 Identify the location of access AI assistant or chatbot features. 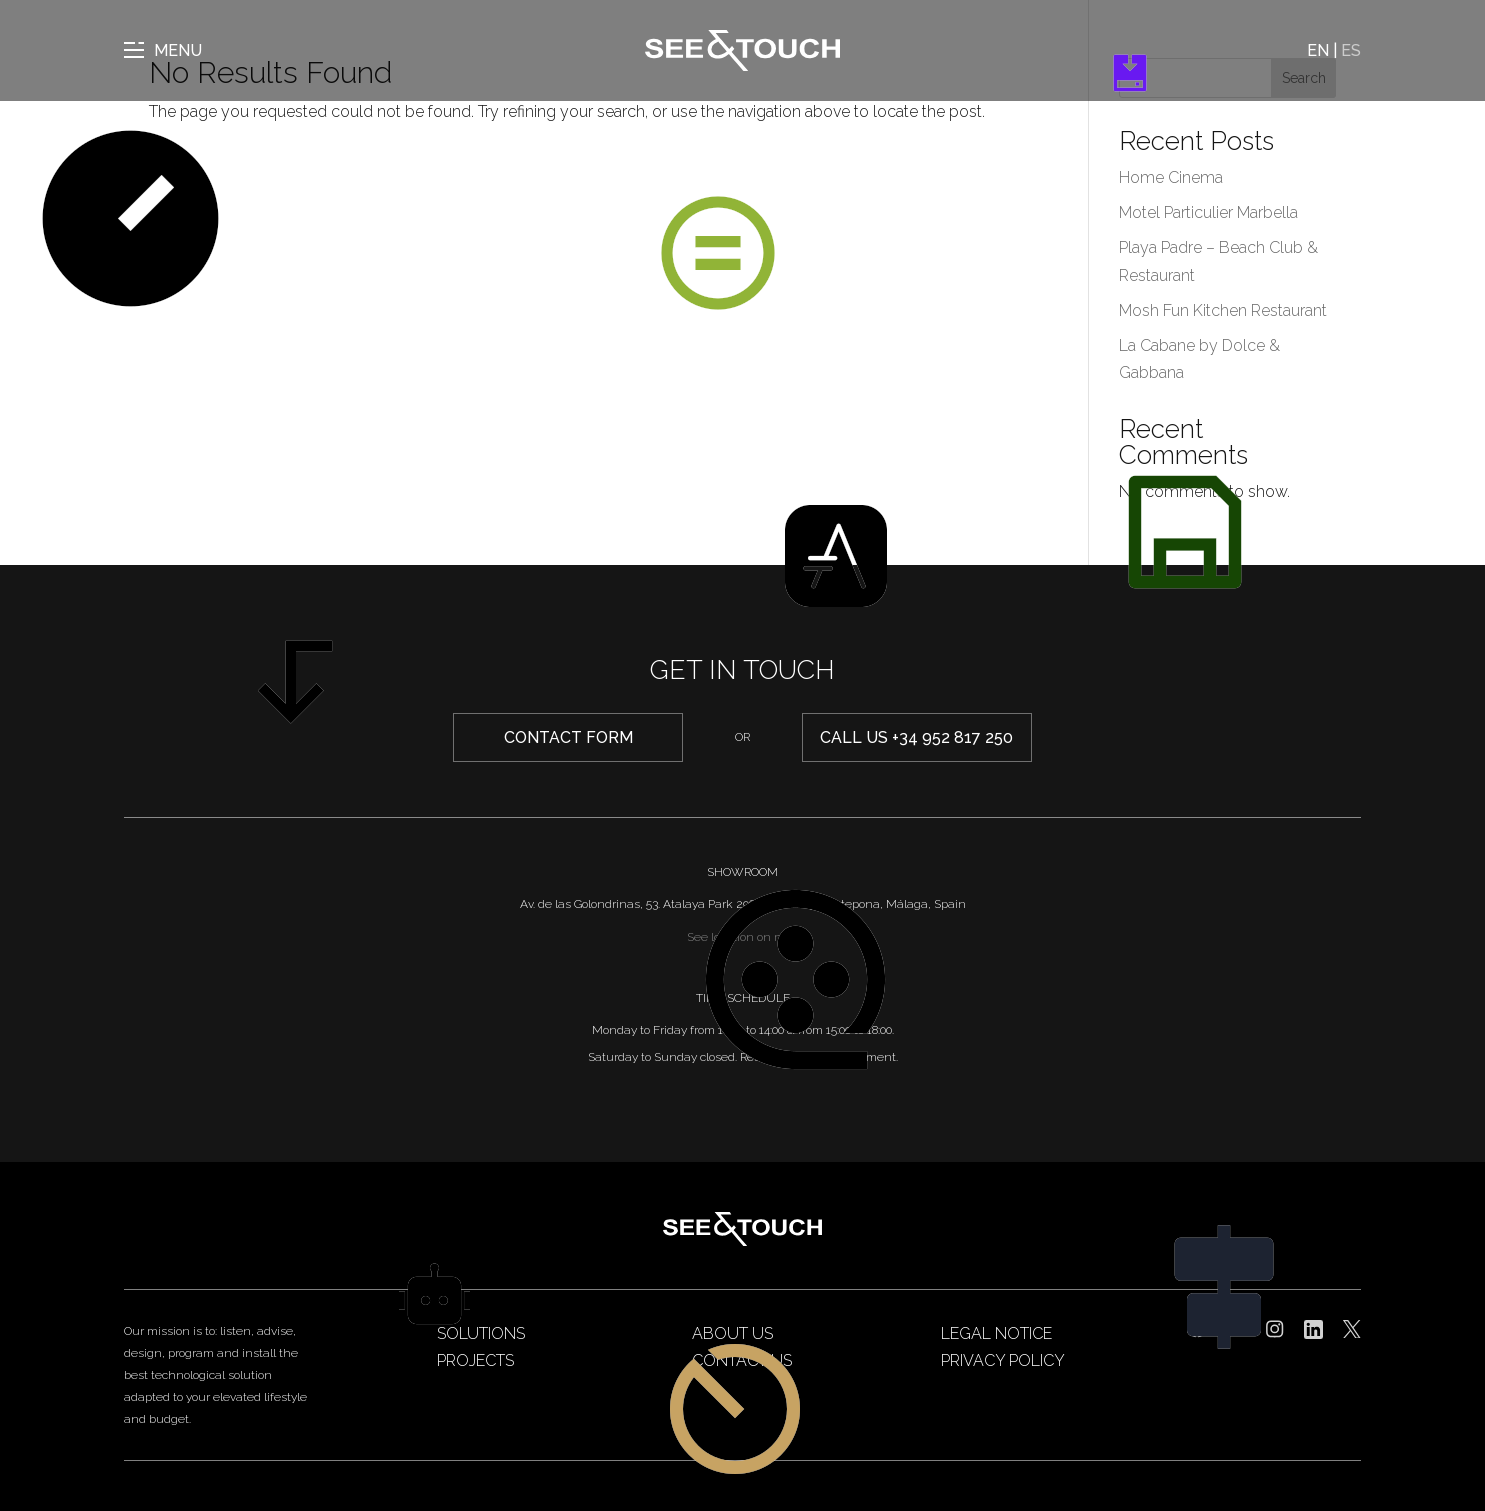
(434, 1297).